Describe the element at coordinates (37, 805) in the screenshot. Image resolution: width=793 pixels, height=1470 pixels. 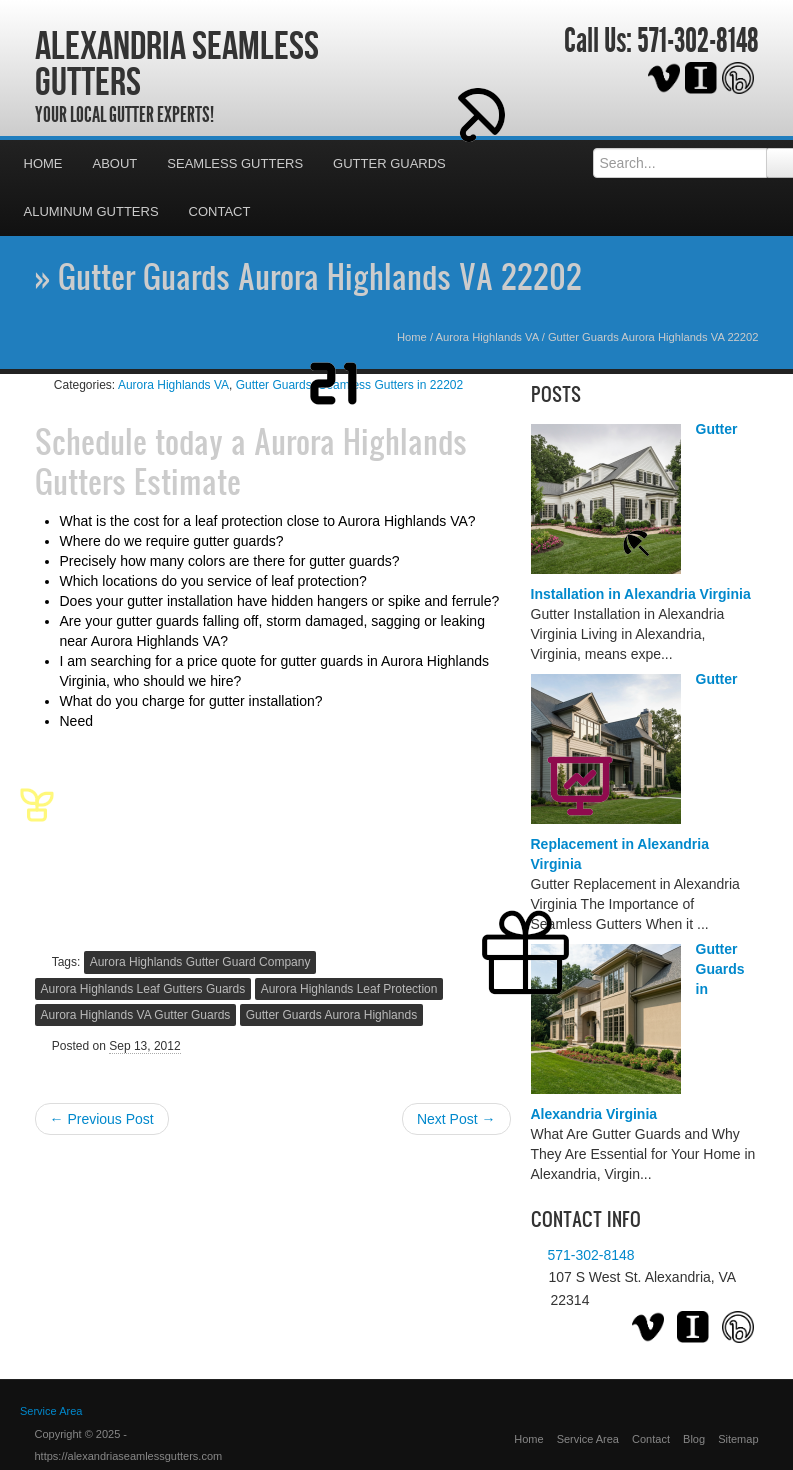
I see `view plant care or gardening features` at that location.